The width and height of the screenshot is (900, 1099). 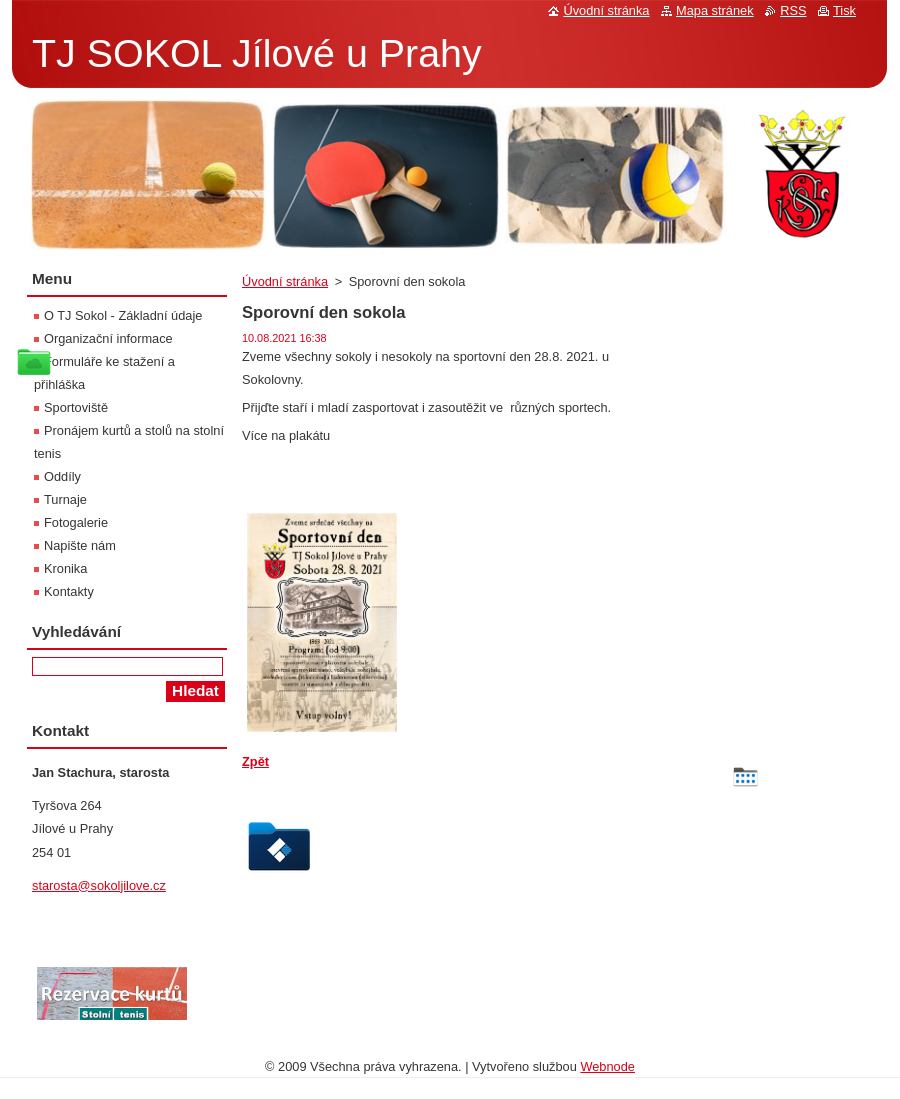 What do you see at coordinates (745, 777) in the screenshot?
I see `open program manager folder` at bounding box center [745, 777].